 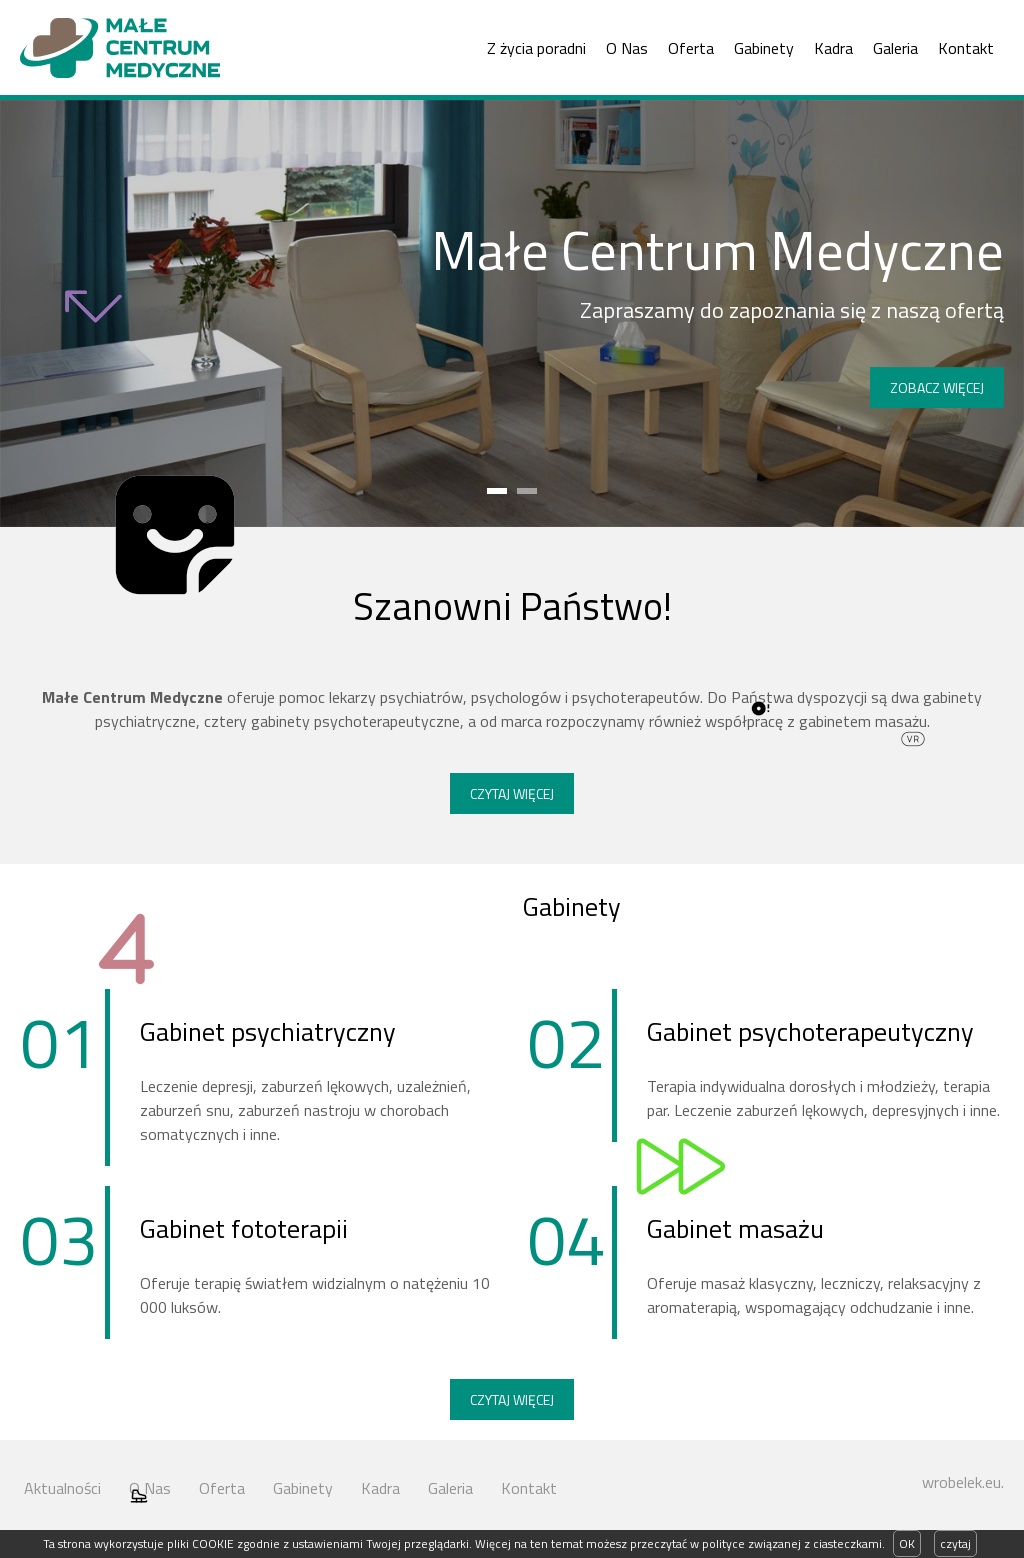 What do you see at coordinates (139, 1496) in the screenshot?
I see `view ice skating activities or rinks` at bounding box center [139, 1496].